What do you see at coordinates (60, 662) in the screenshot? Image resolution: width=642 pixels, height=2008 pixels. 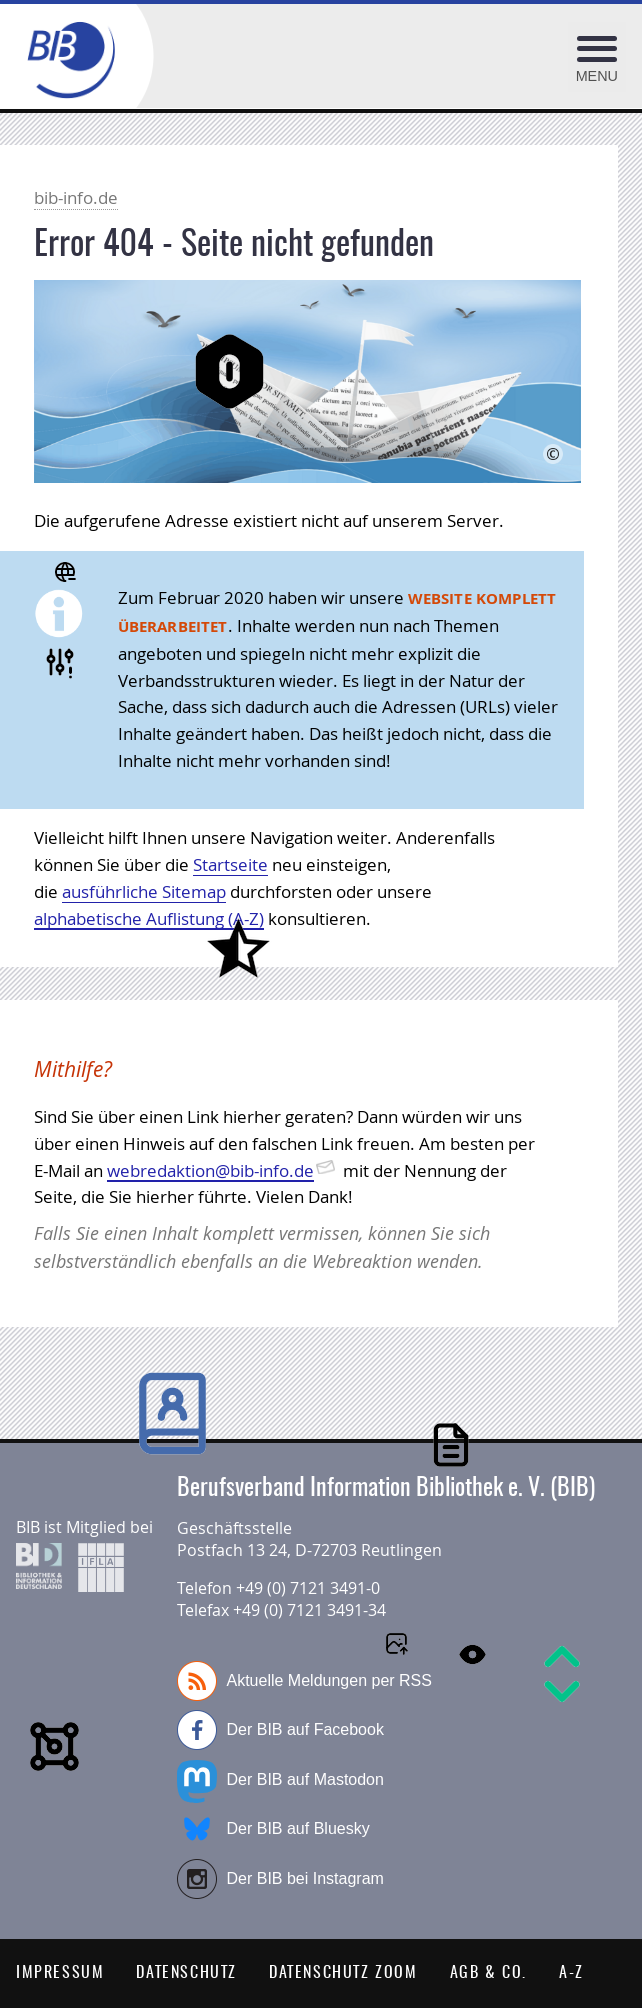 I see `settings require attention or action` at bounding box center [60, 662].